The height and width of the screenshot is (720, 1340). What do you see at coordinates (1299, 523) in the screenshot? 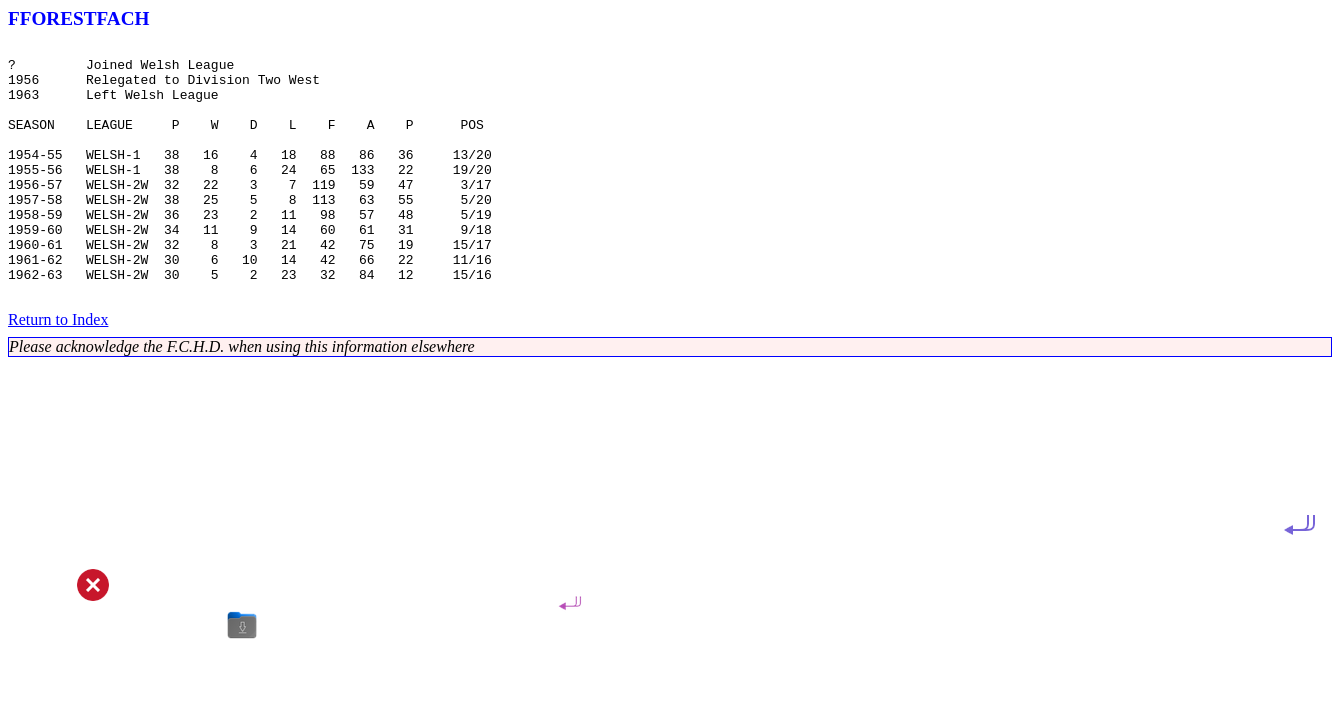
I see `reply to all recipients of an email` at bounding box center [1299, 523].